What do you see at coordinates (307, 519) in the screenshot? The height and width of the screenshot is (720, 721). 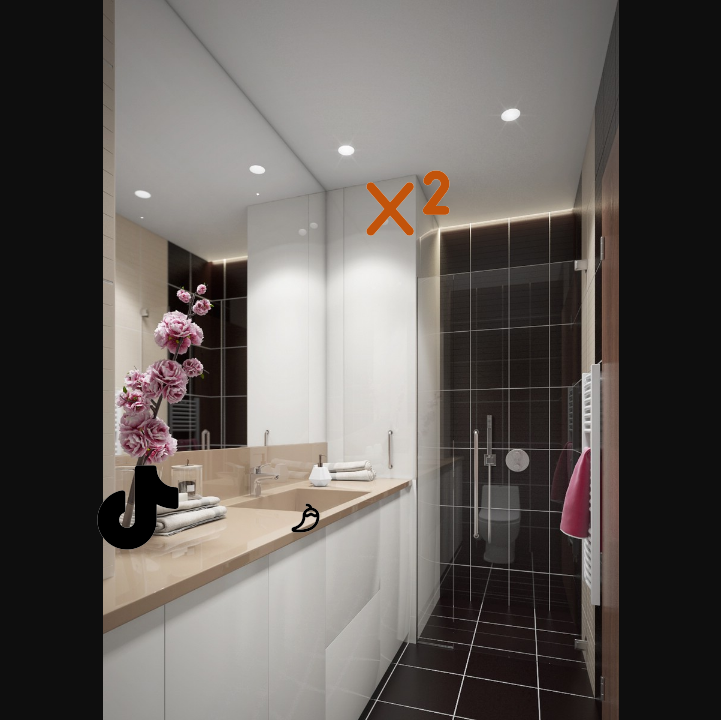 I see `indicates spicy or hot content/food` at bounding box center [307, 519].